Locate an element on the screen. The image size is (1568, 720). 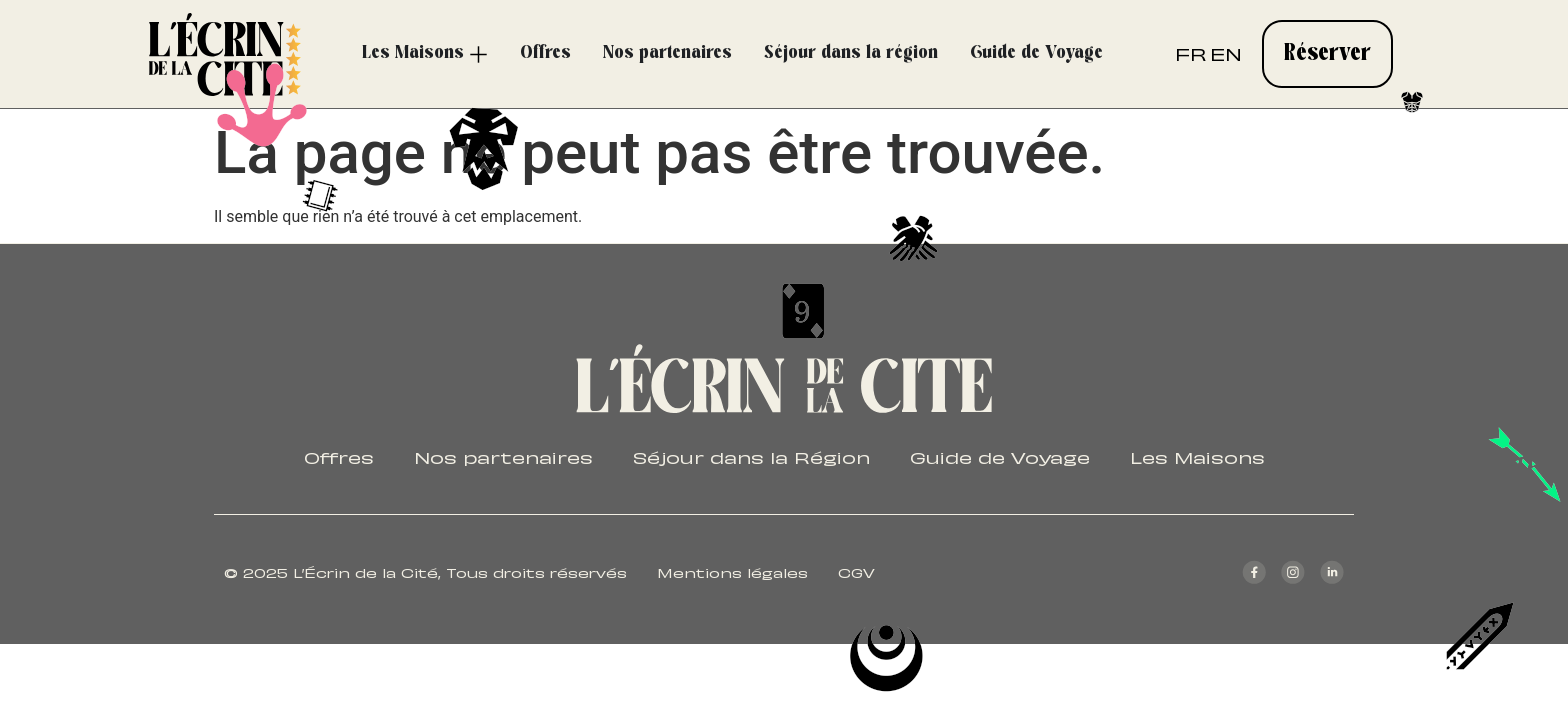
amphibian or frog-related game element is located at coordinates (262, 105).